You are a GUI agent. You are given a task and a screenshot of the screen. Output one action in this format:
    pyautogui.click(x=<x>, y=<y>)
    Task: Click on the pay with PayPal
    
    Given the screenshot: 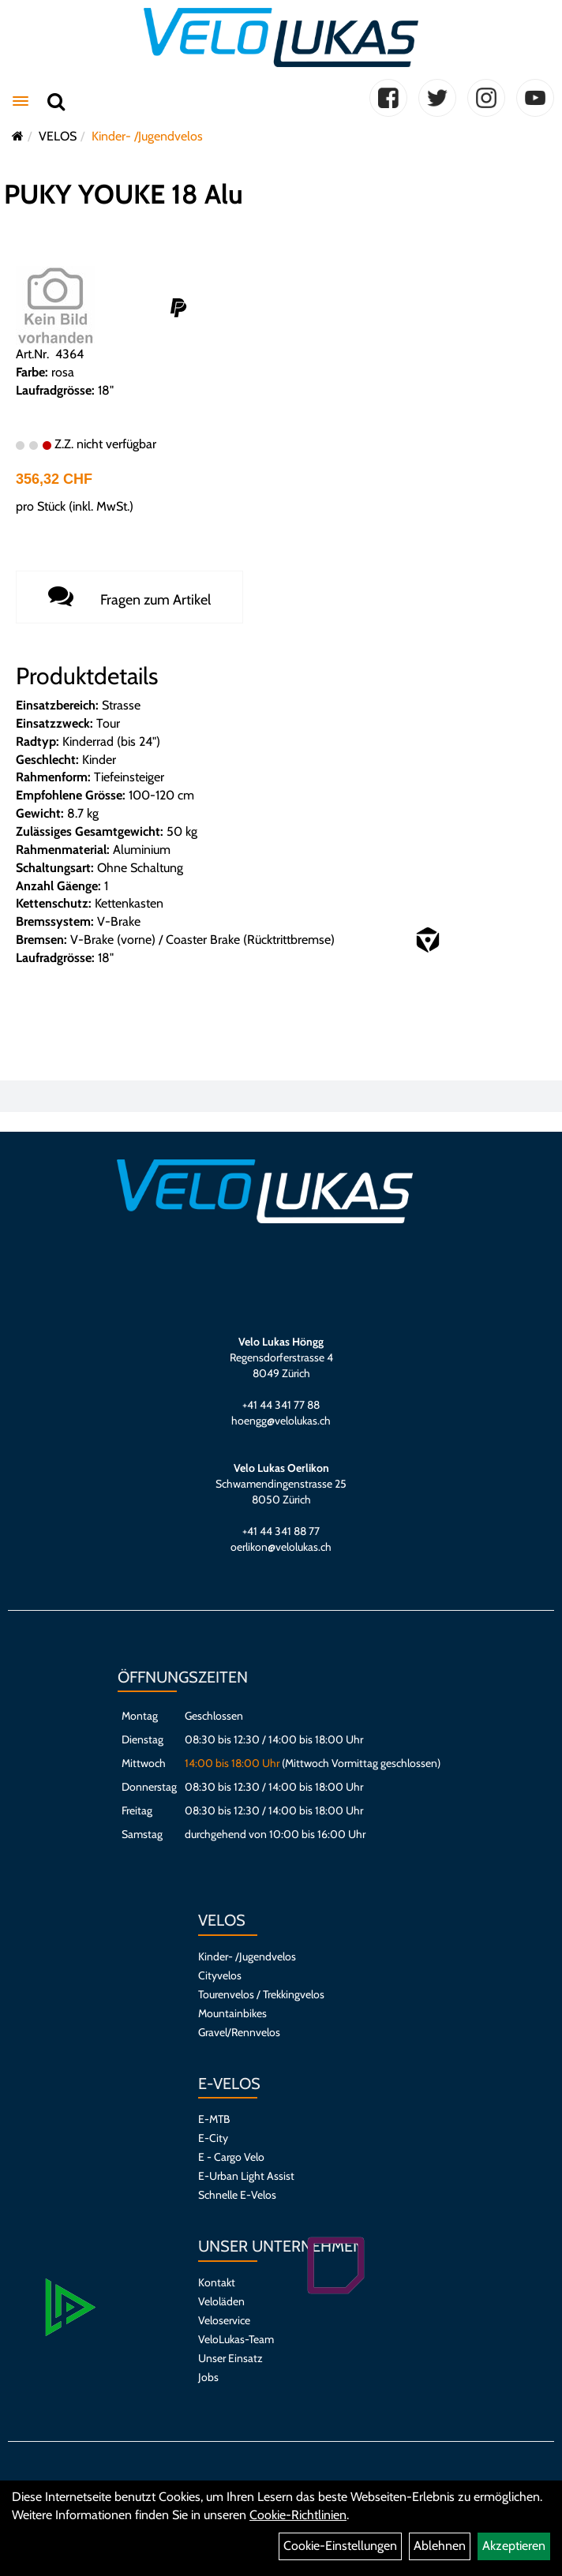 What is the action you would take?
    pyautogui.click(x=178, y=308)
    